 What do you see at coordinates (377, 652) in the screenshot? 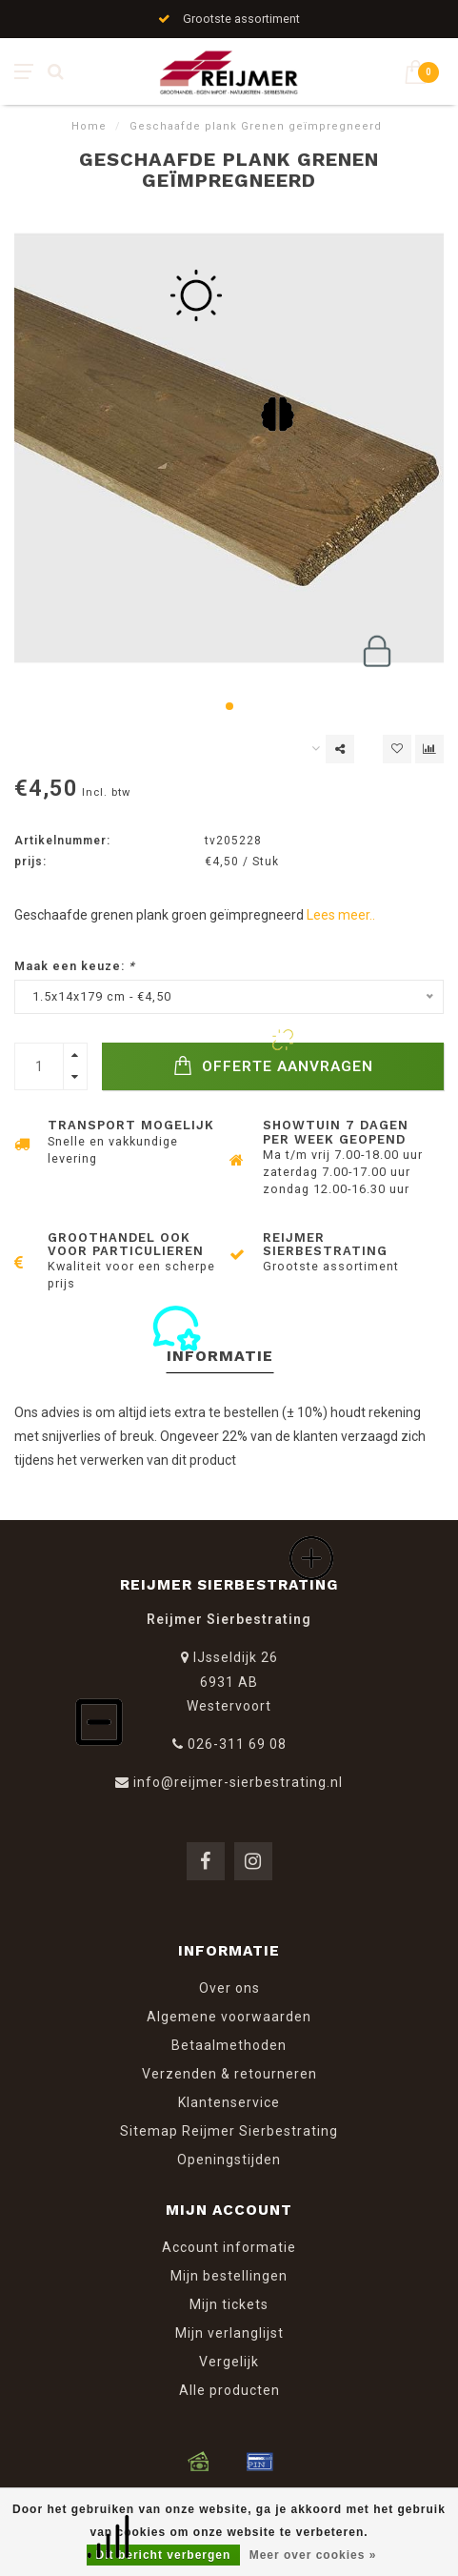
I see `indicates a locked or secure item` at bounding box center [377, 652].